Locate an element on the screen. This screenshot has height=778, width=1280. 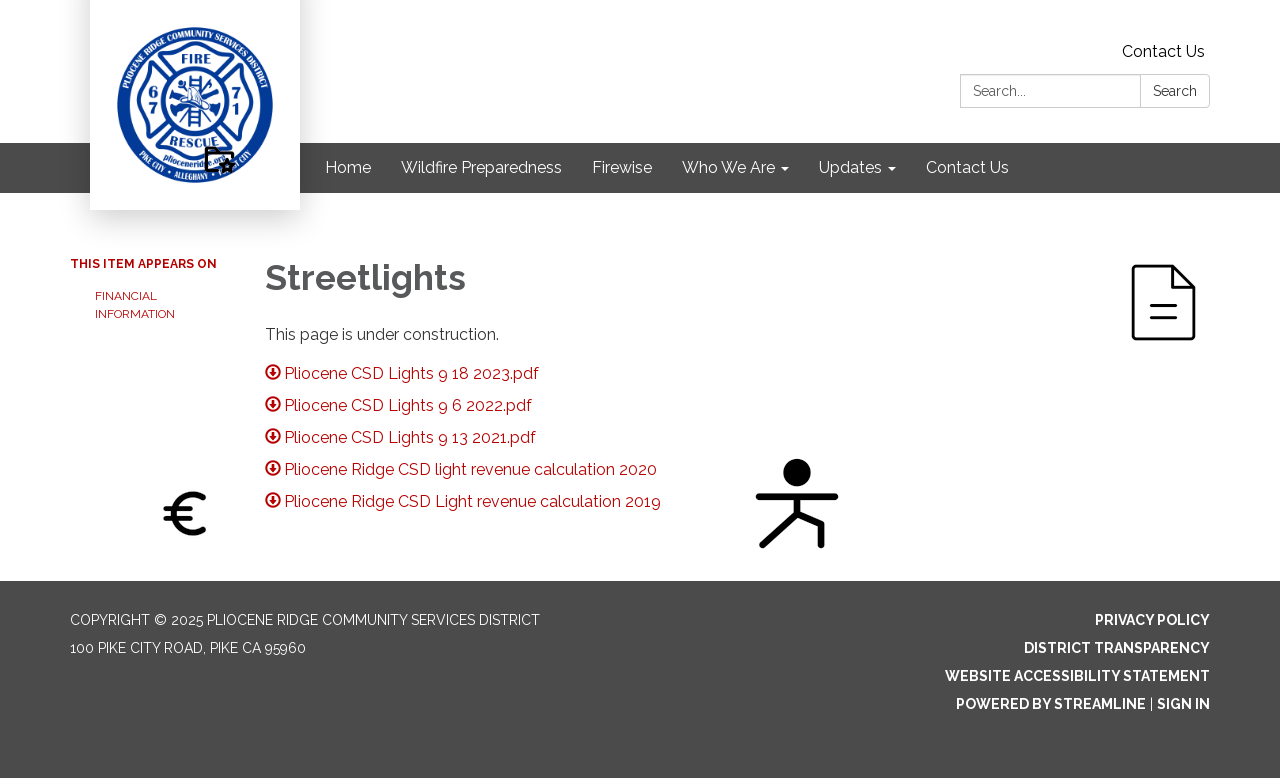
access your favorite or starred folders is located at coordinates (219, 159).